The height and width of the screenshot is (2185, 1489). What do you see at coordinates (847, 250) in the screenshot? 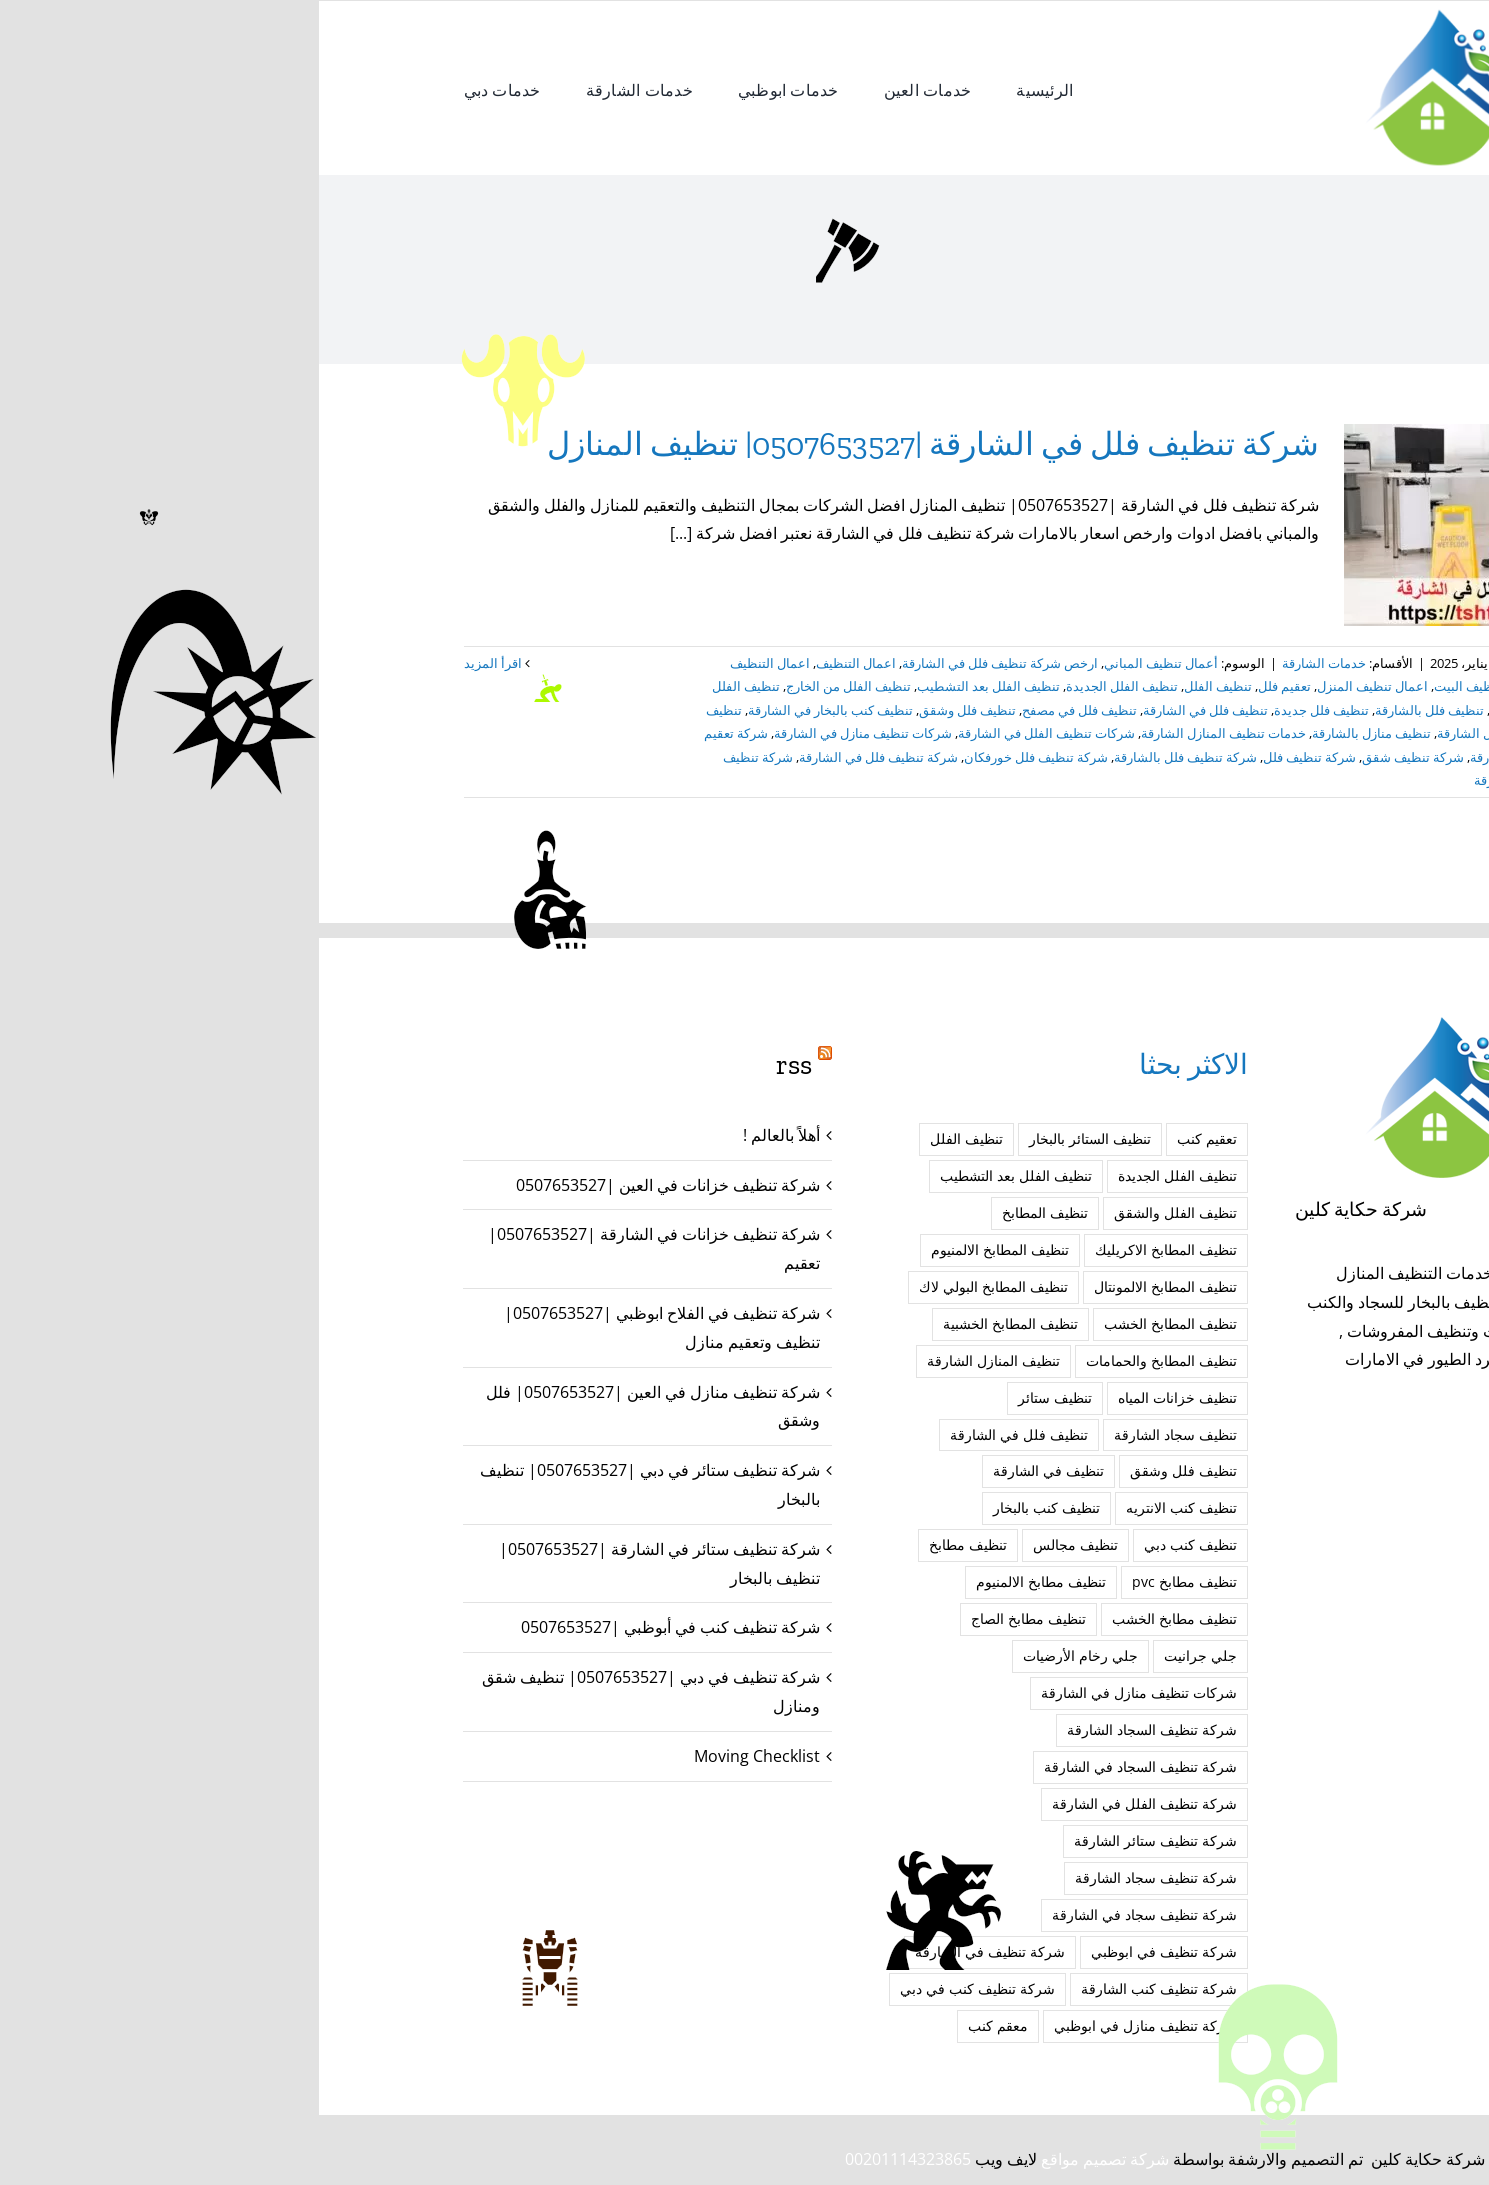
I see `fire axe tool or weapon in a game inventory` at bounding box center [847, 250].